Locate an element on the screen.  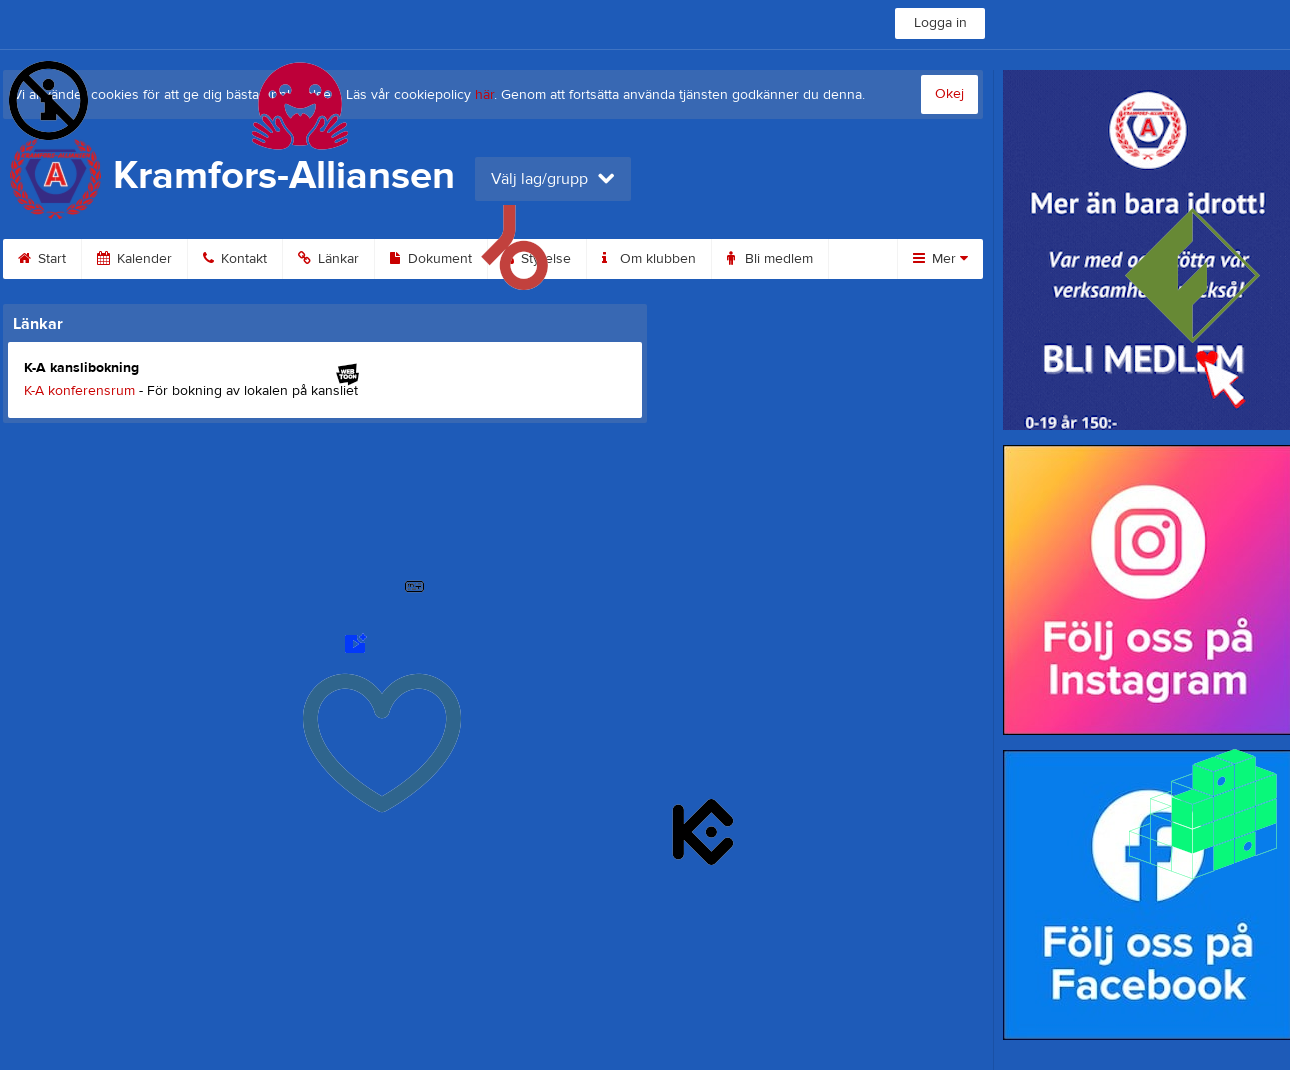
visit the Python Package Index (PyPI) website is located at coordinates (1203, 814).